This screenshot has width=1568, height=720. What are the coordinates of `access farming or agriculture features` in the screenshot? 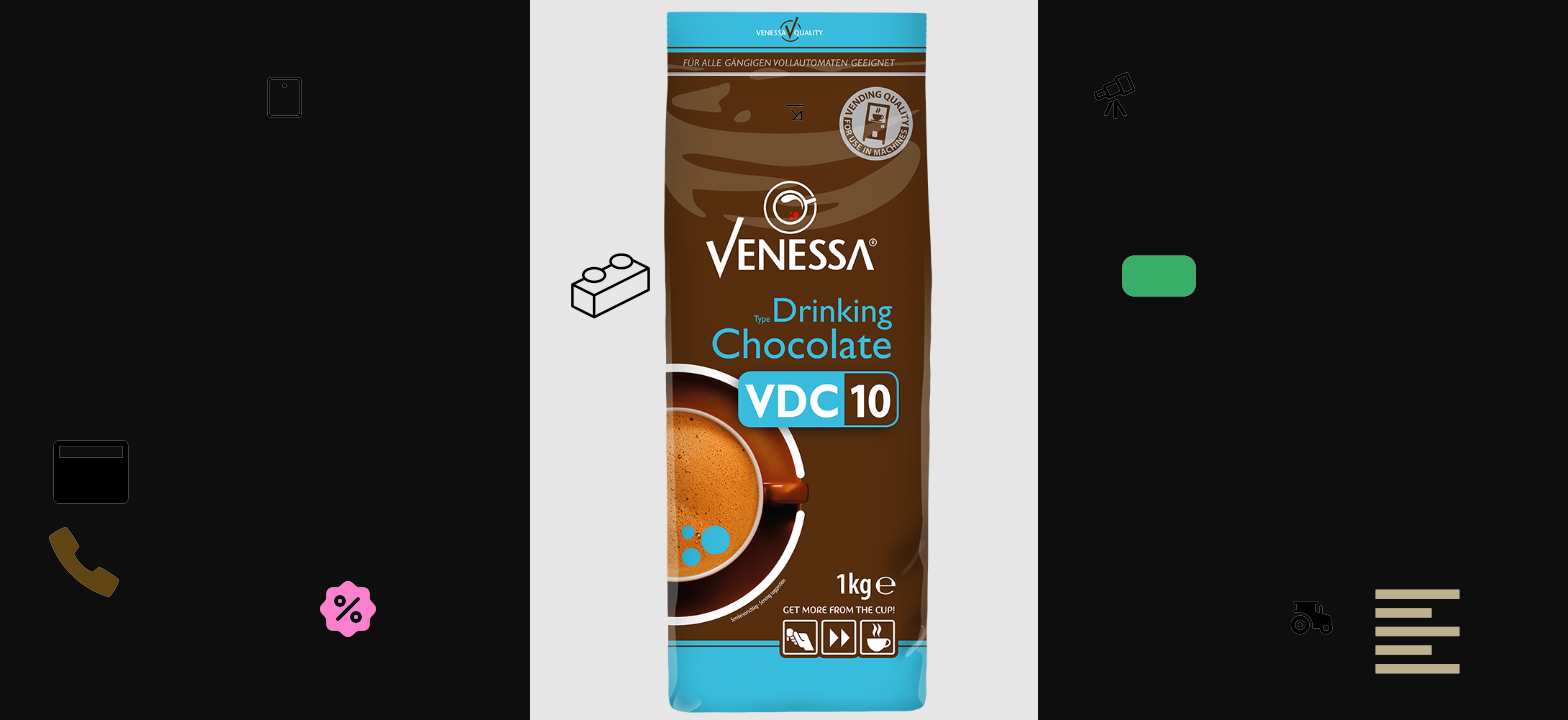 It's located at (1311, 617).